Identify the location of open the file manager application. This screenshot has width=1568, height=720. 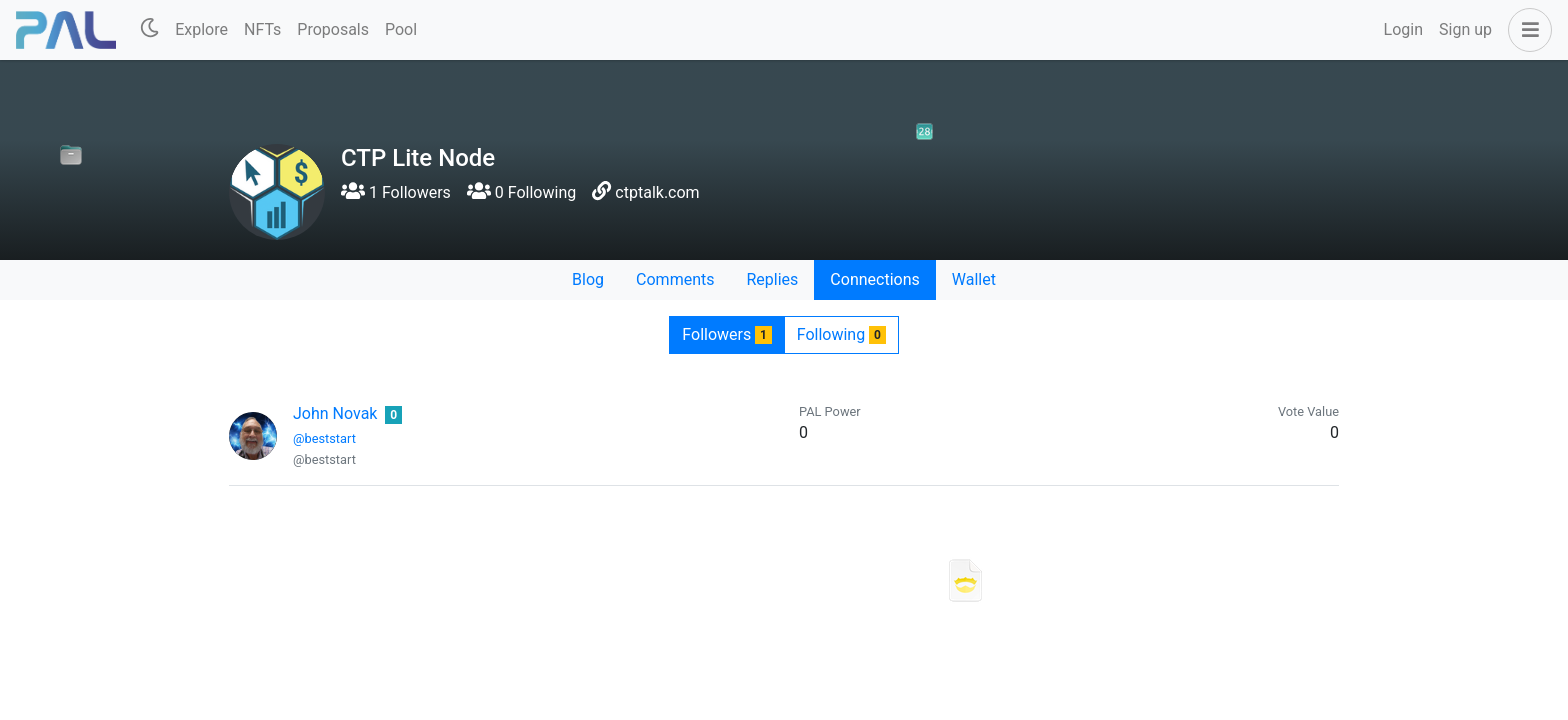
(71, 155).